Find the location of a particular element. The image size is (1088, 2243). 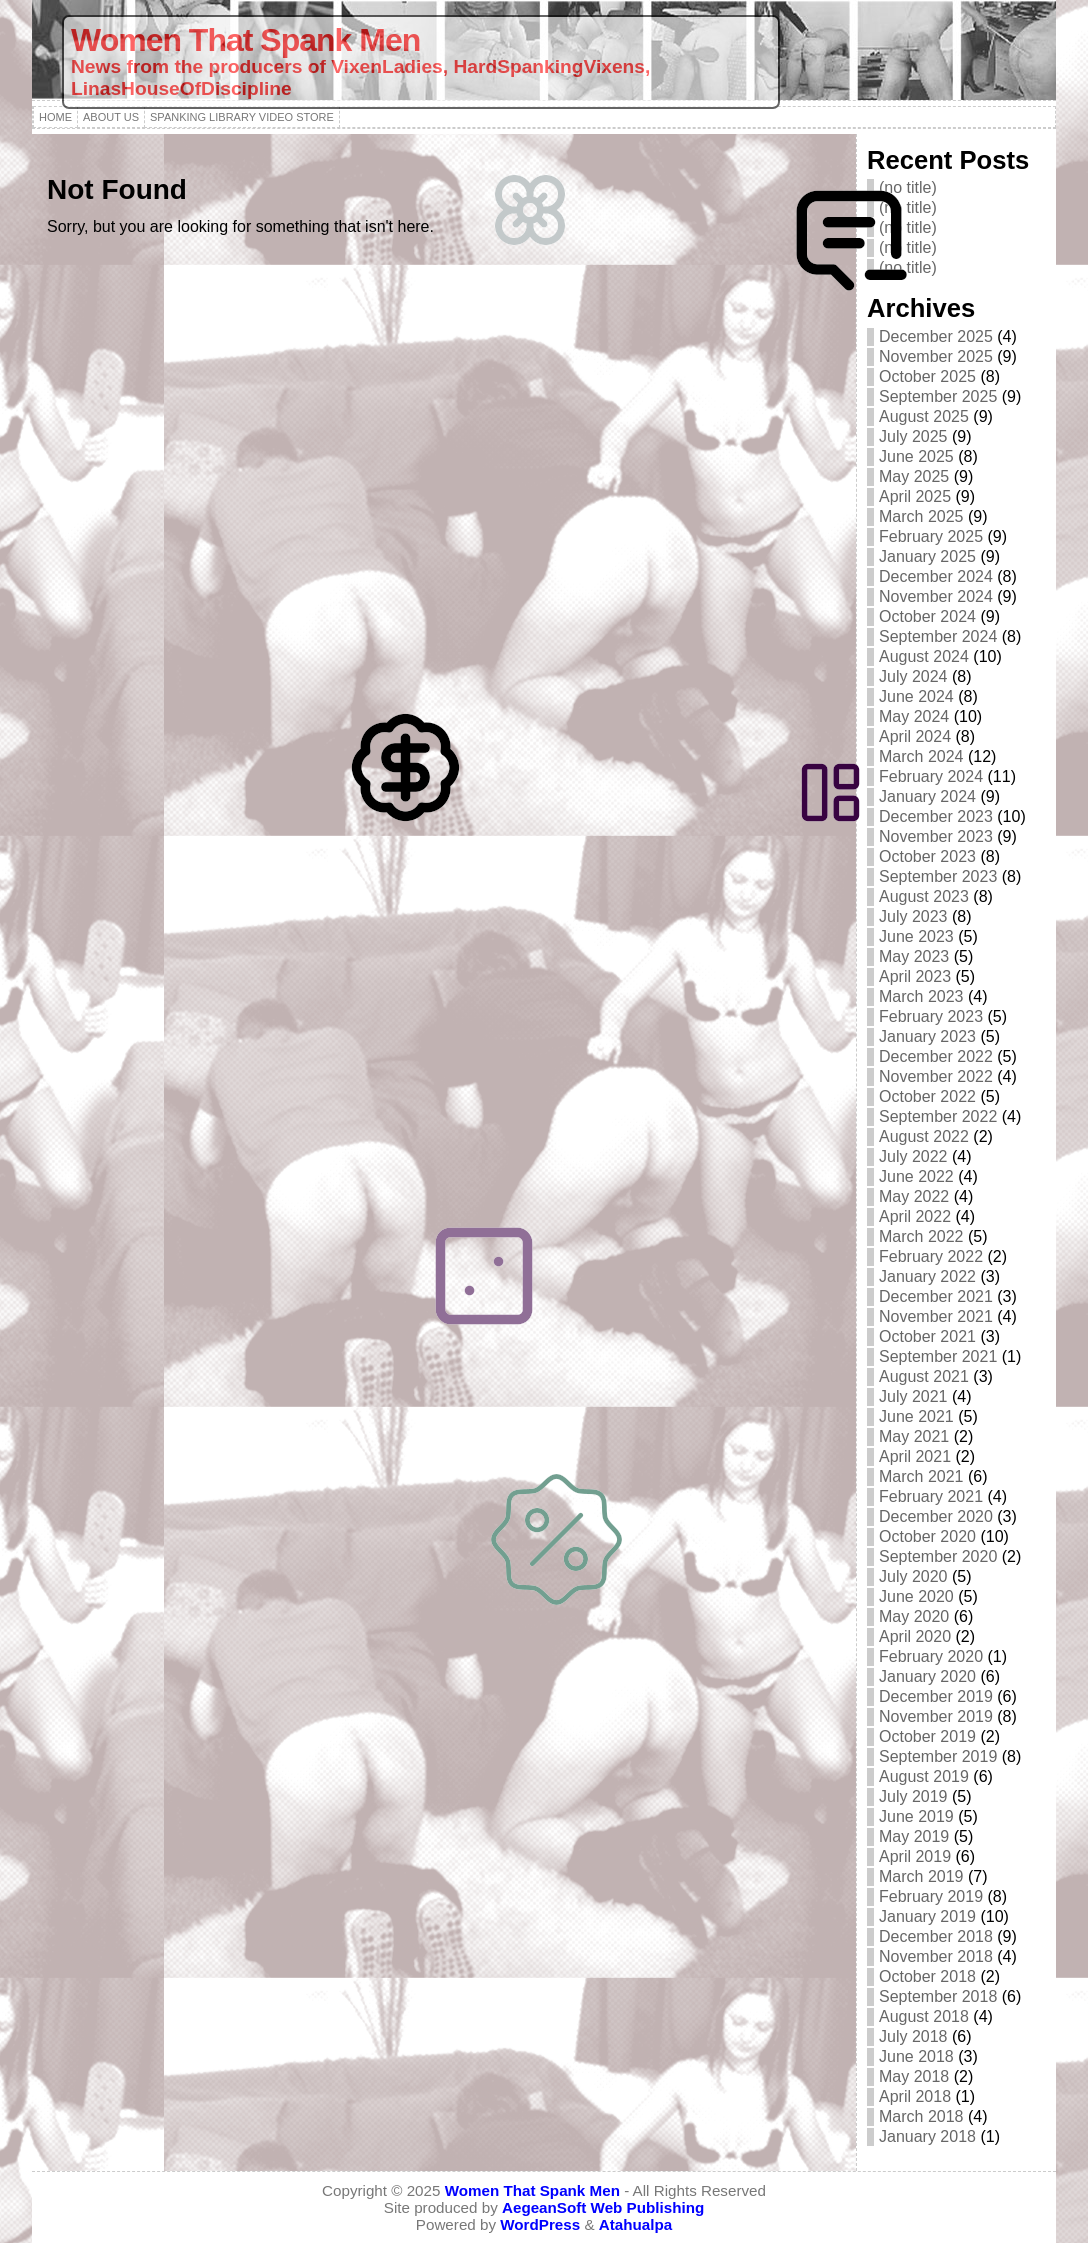

view available discounts or promotions is located at coordinates (556, 1539).